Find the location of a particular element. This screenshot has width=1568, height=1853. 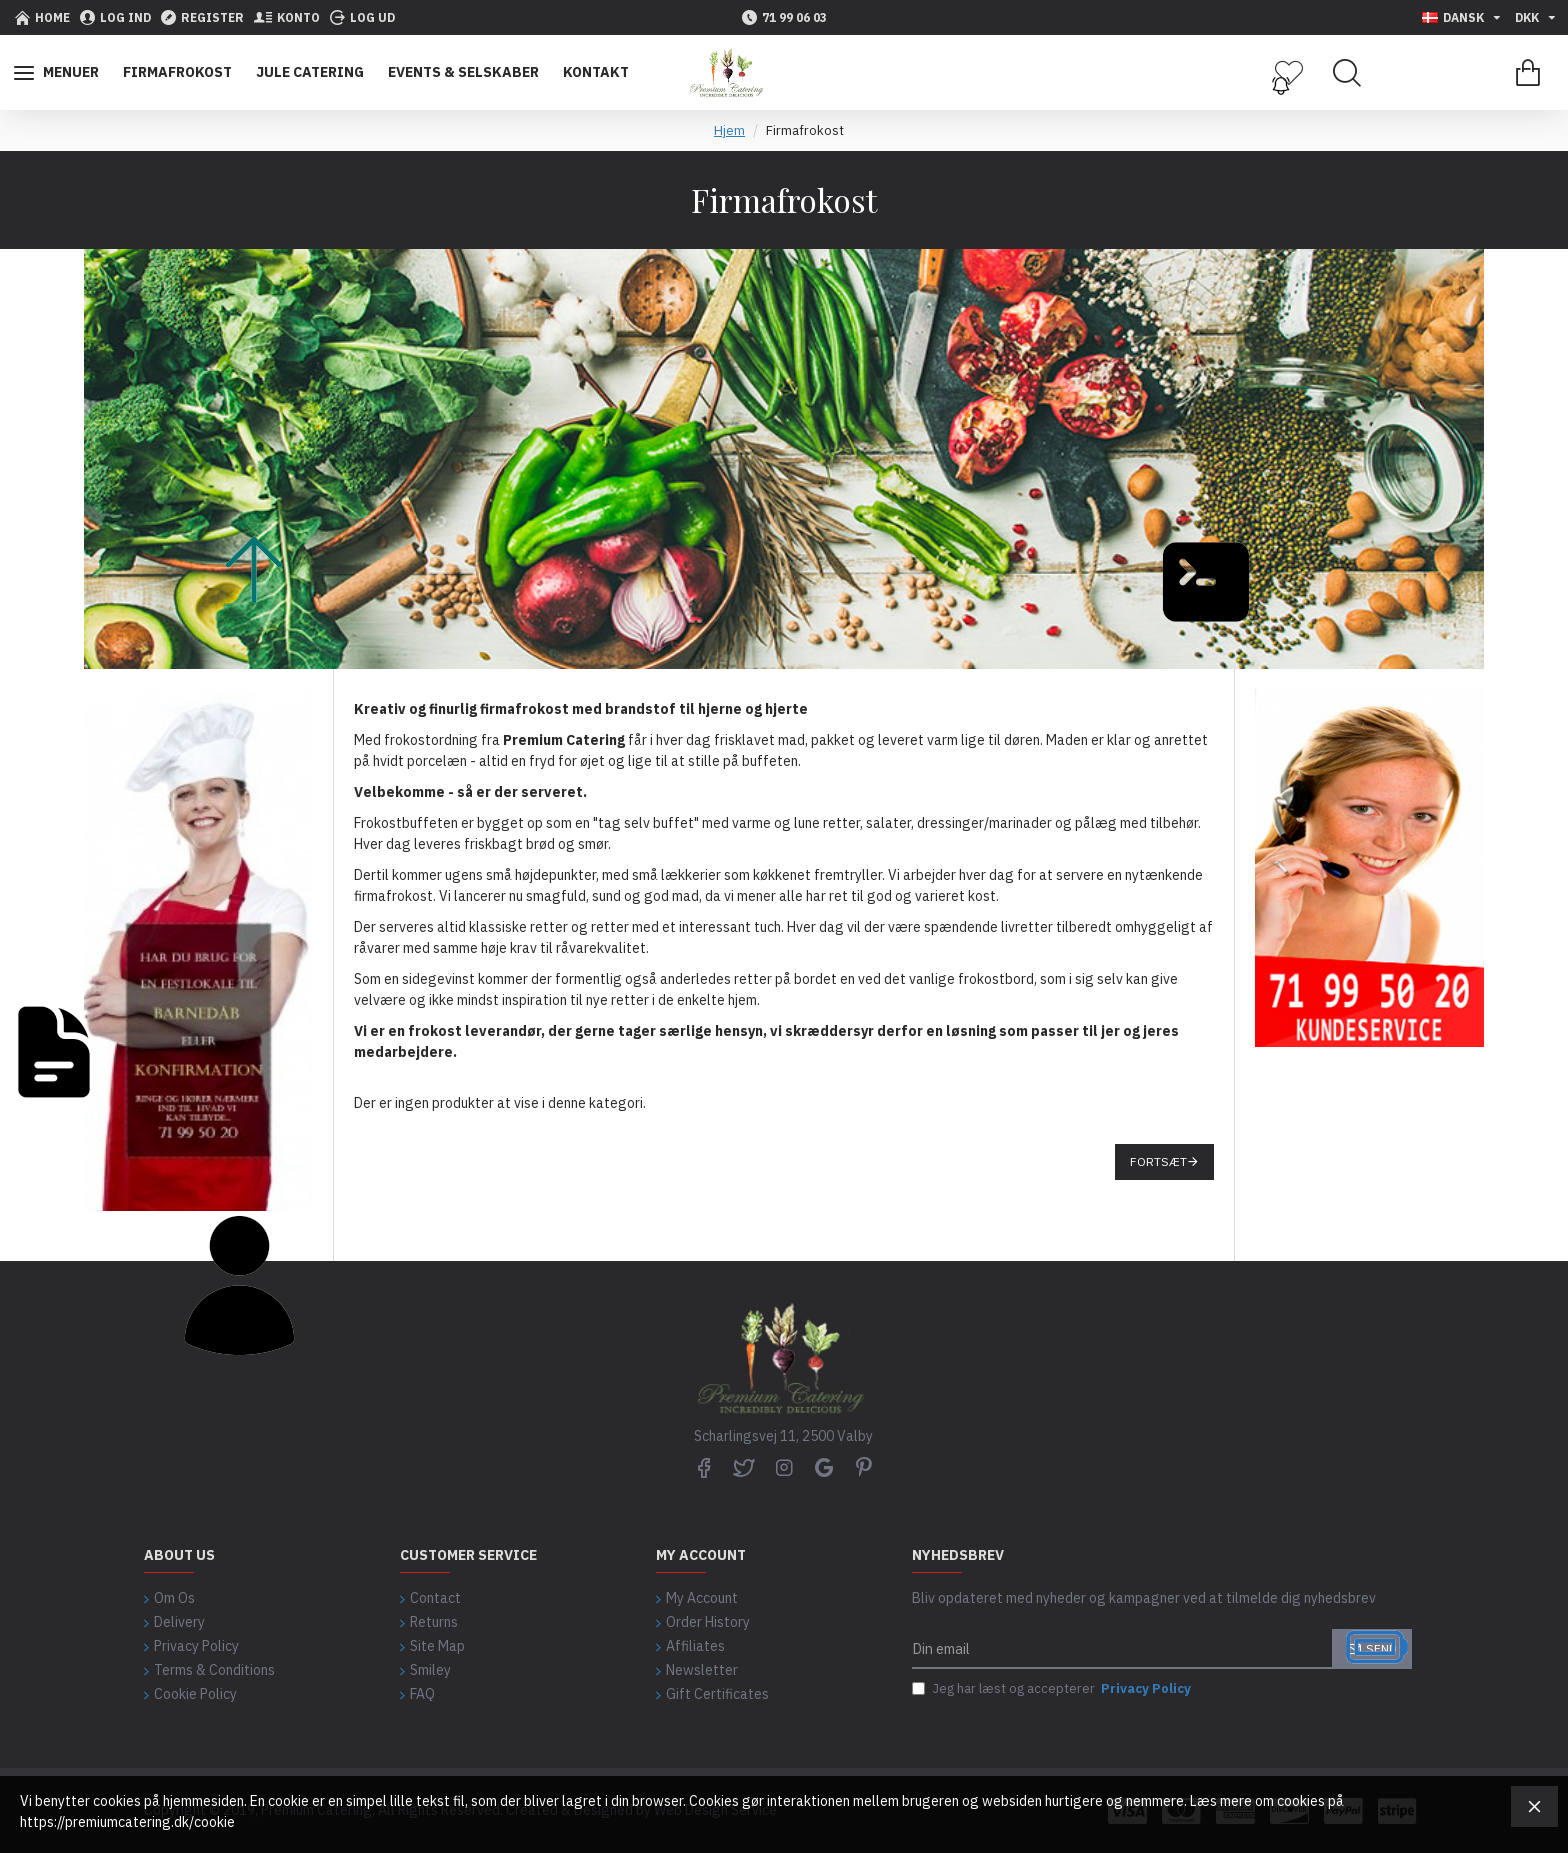

view your profile is located at coordinates (239, 1285).